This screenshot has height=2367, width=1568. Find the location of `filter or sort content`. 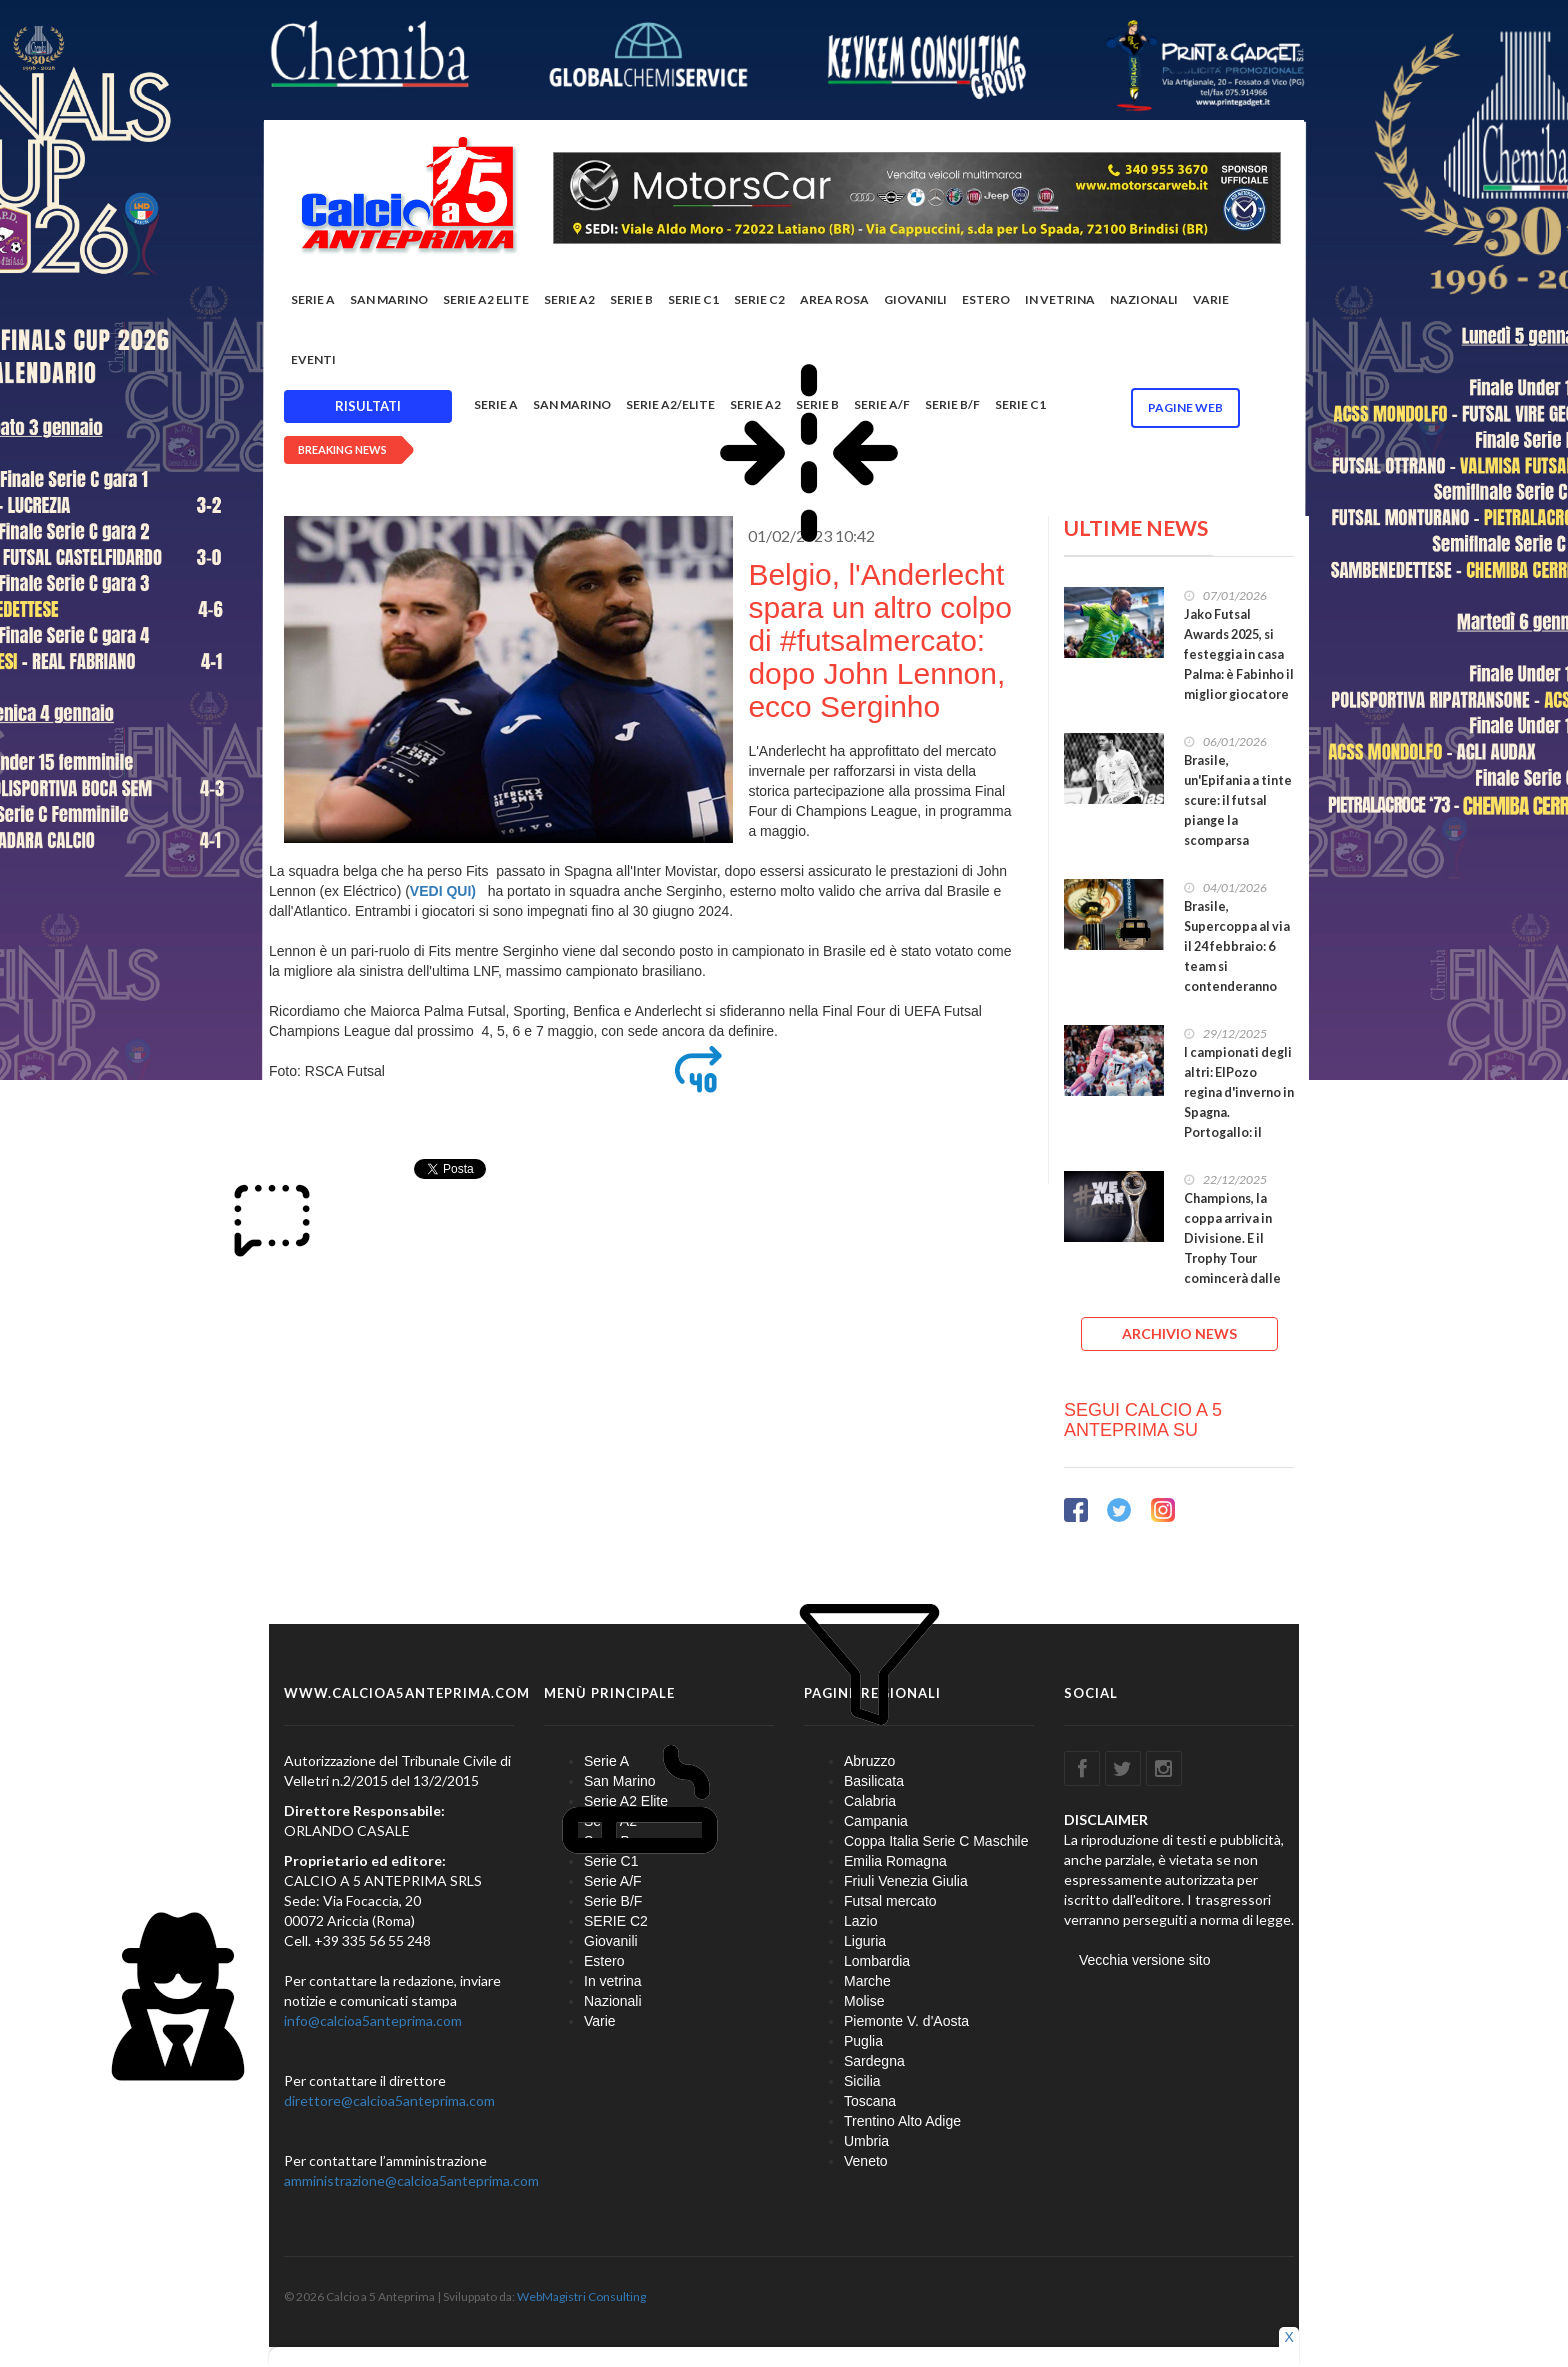

filter or sort content is located at coordinates (869, 1664).